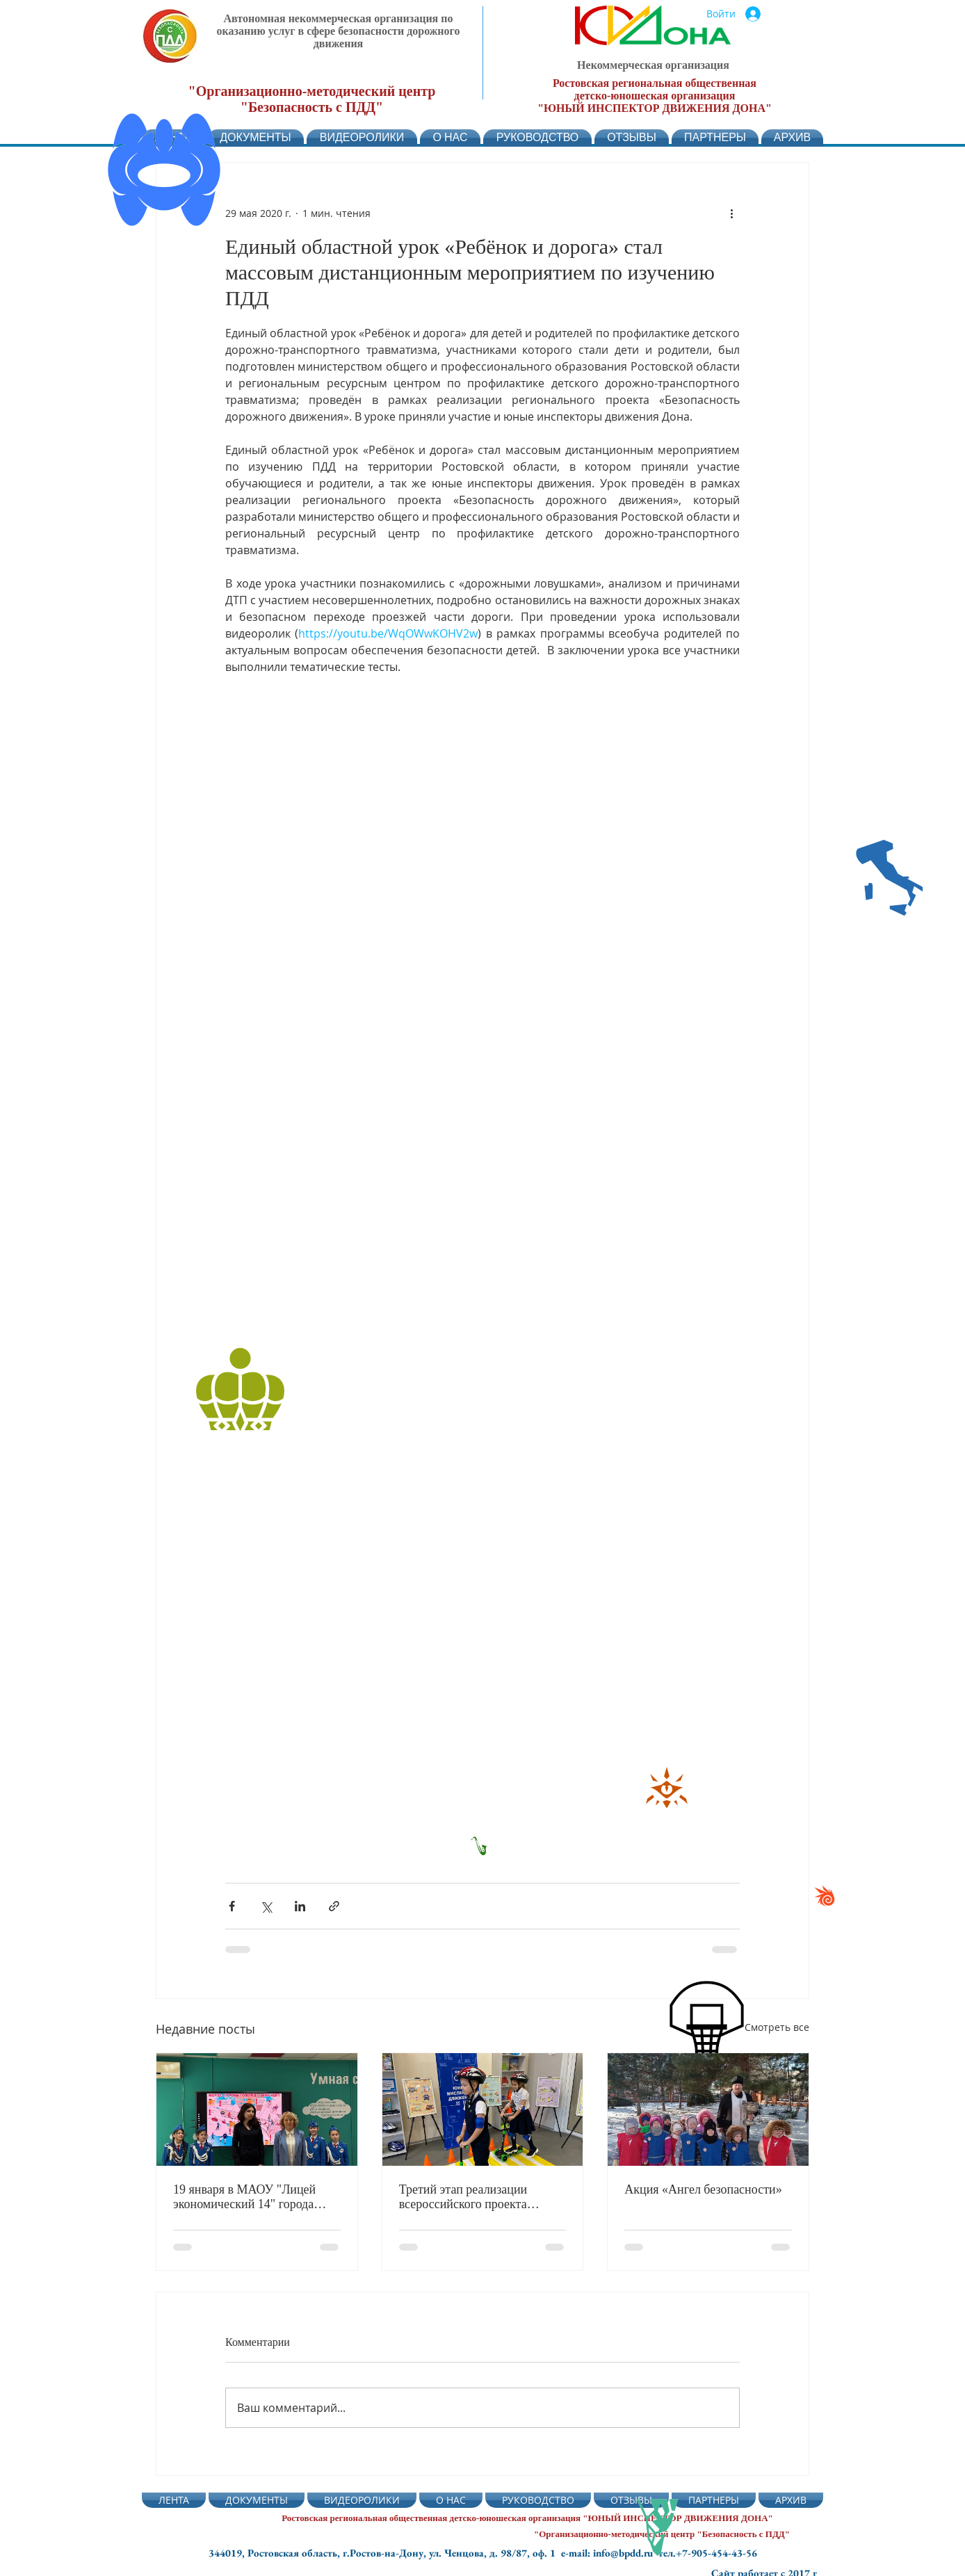 This screenshot has height=2576, width=965. Describe the element at coordinates (240, 1389) in the screenshot. I see `indicates premium or royal status in a game` at that location.